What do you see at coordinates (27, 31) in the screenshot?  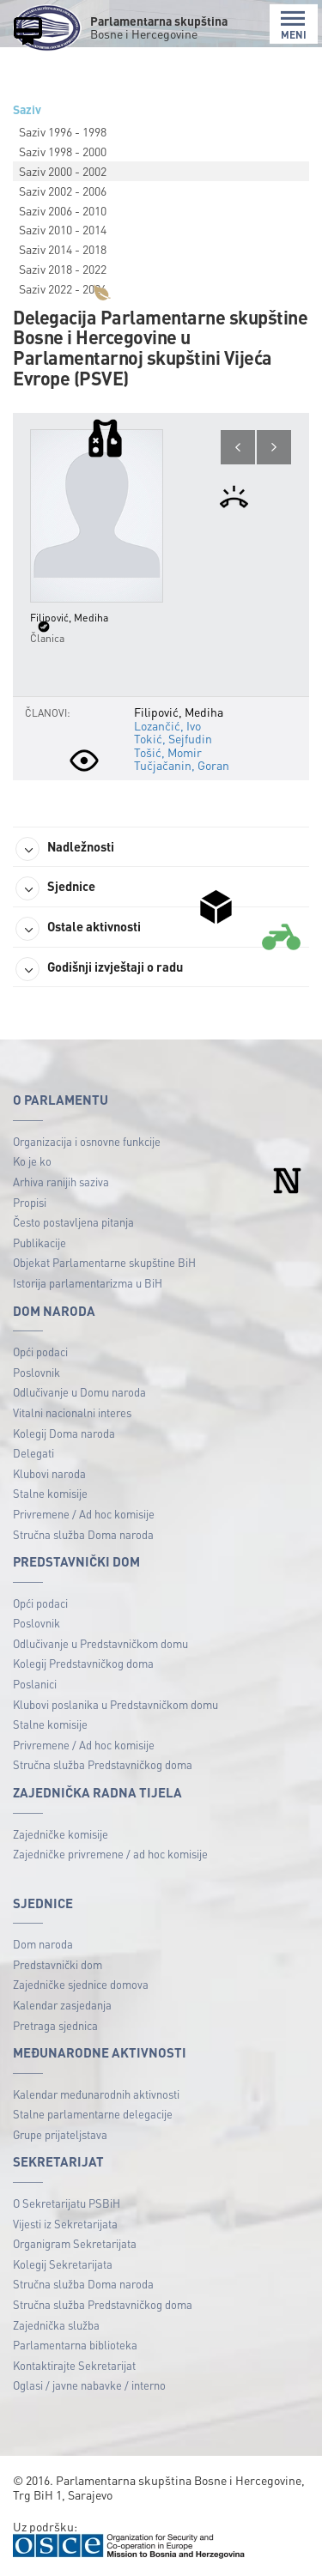 I see `view membership card details` at bounding box center [27, 31].